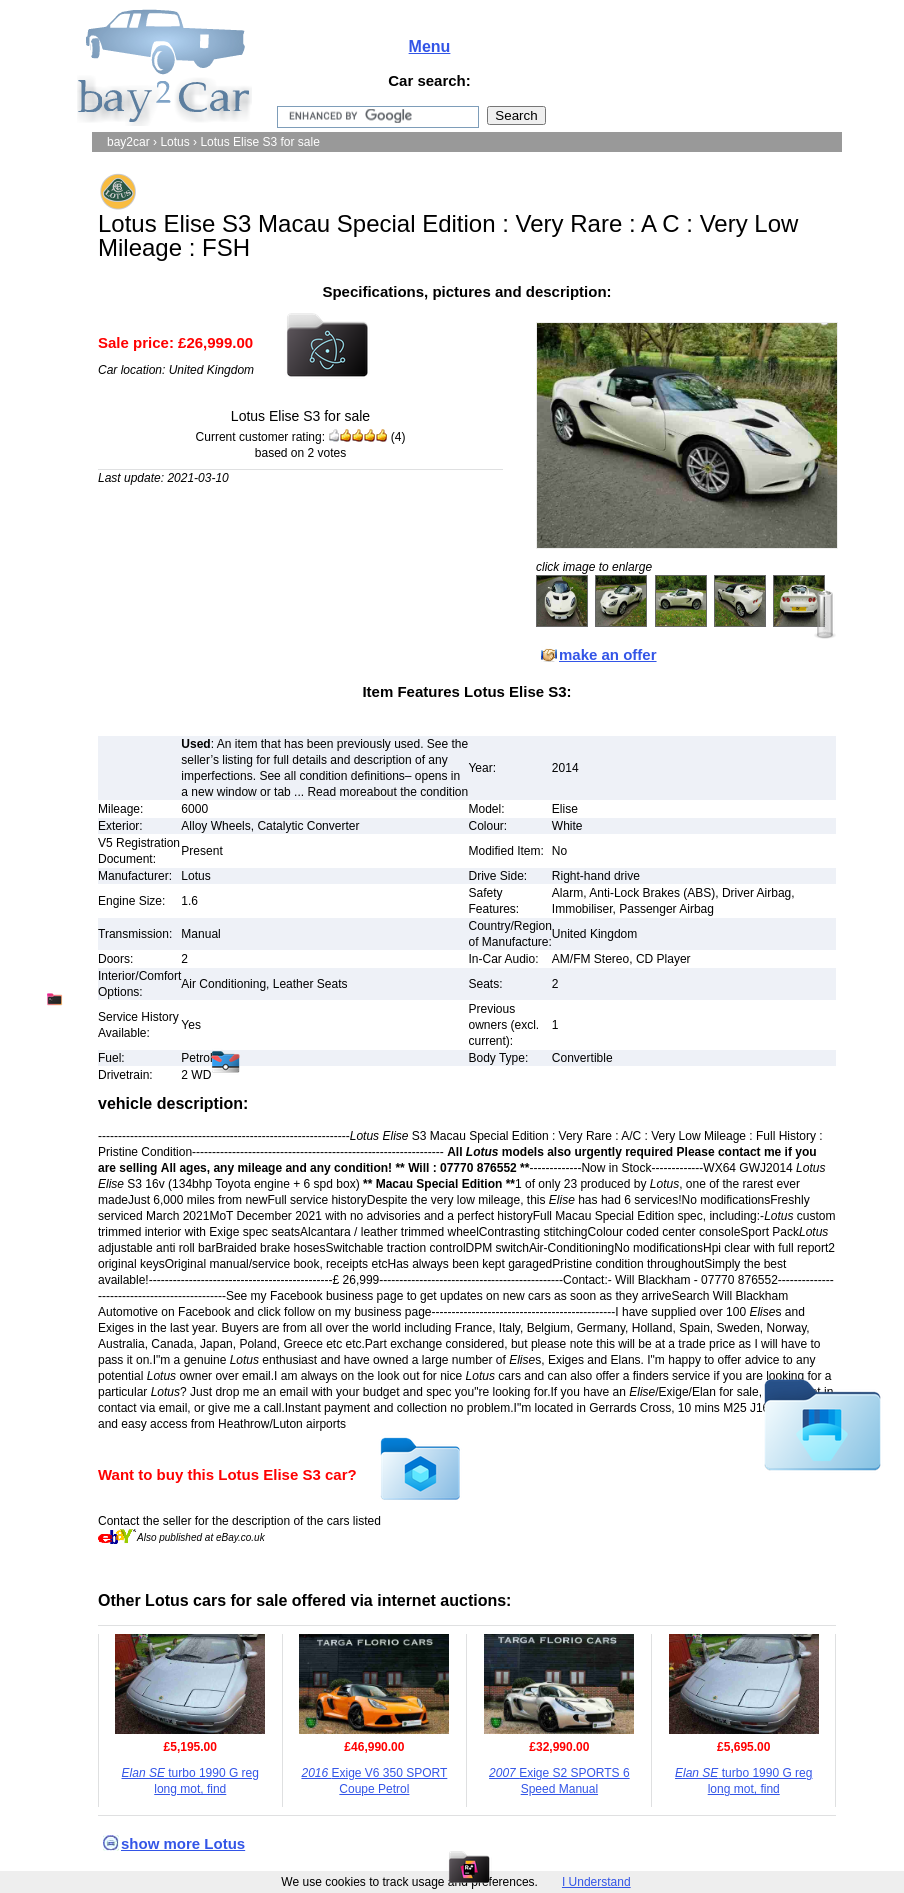 This screenshot has height=1893, width=904. What do you see at coordinates (54, 999) in the screenshot?
I see `open hyper terminal project folder` at bounding box center [54, 999].